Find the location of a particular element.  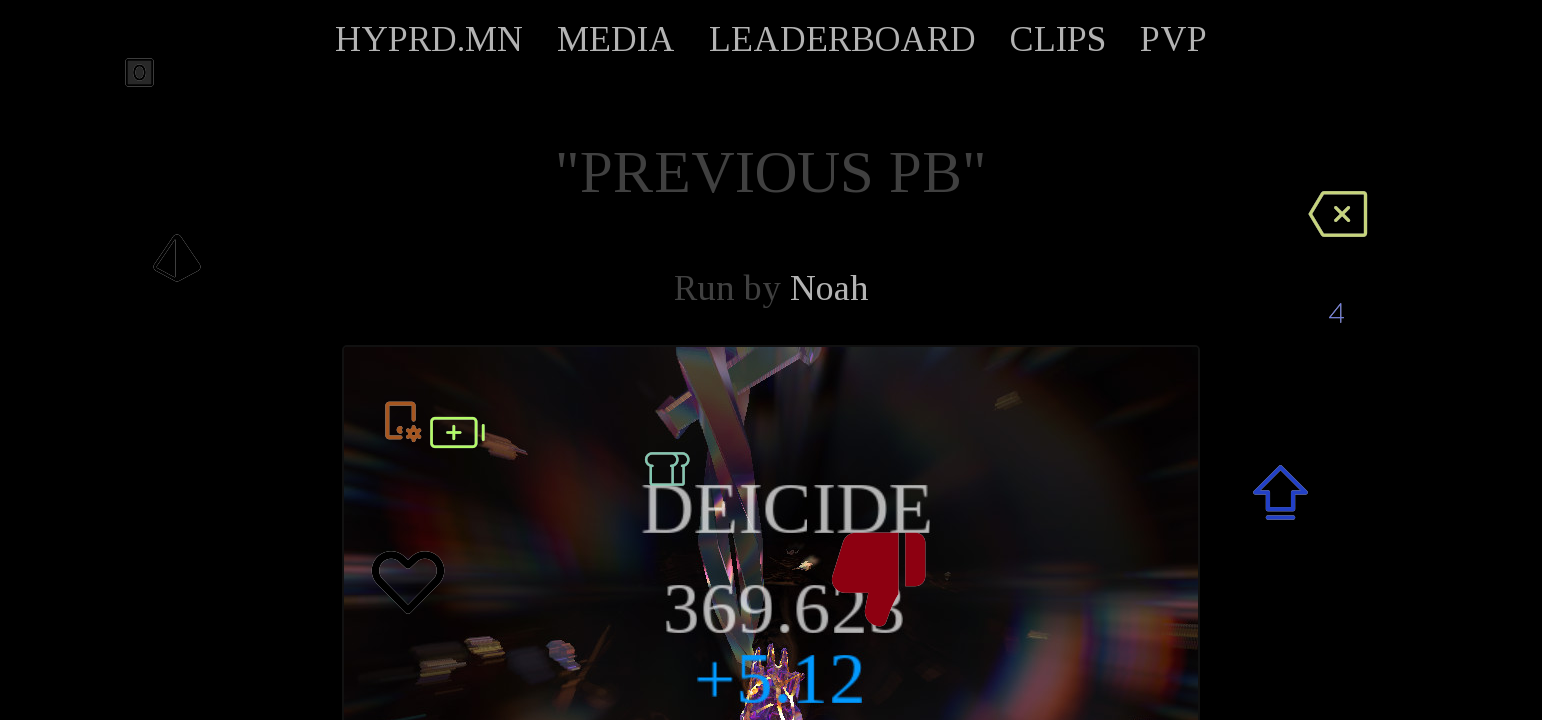

access tablet device settings is located at coordinates (400, 420).